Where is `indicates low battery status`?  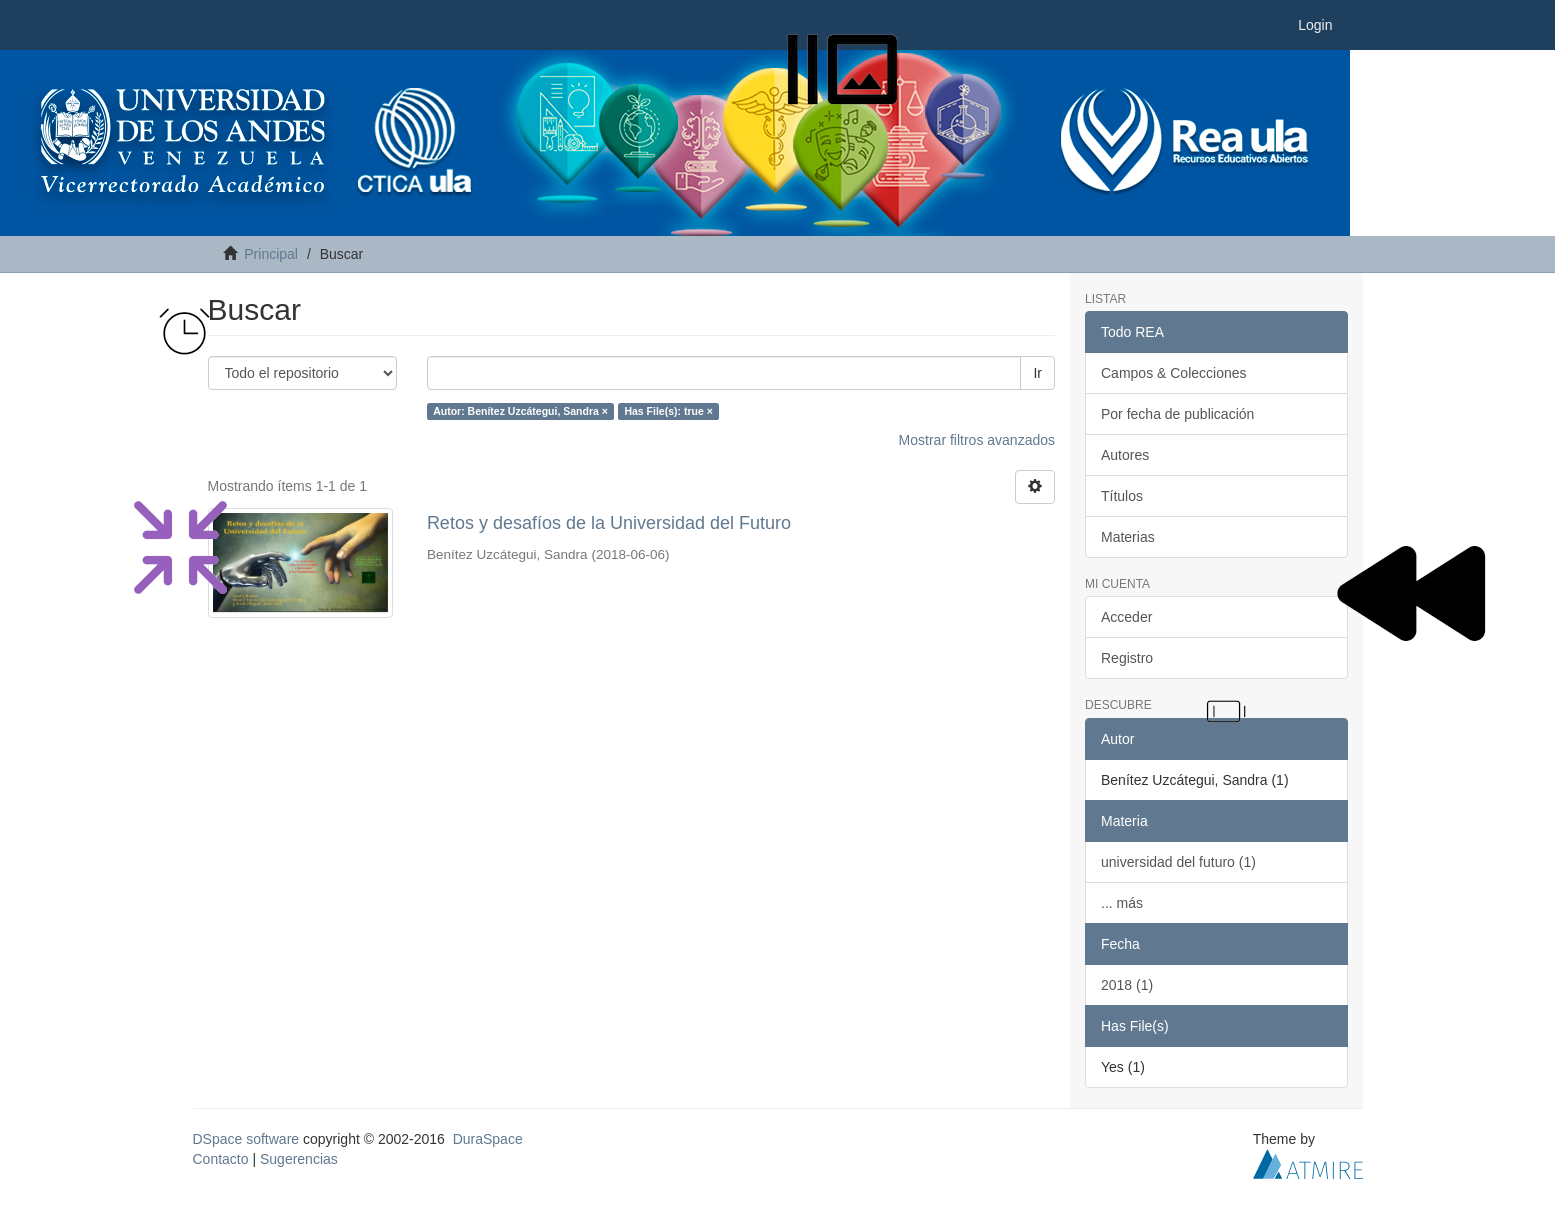
indicates low battery status is located at coordinates (1225, 711).